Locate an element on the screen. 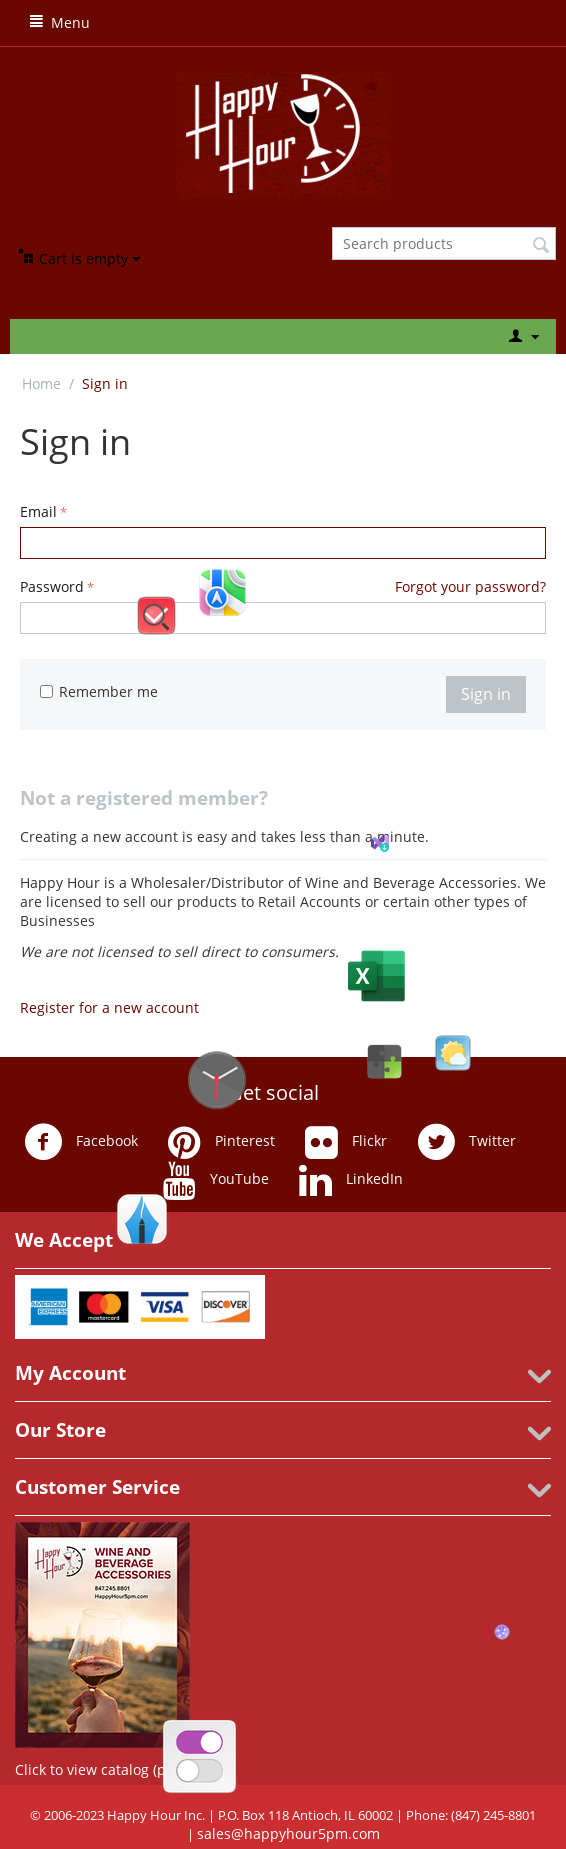 This screenshot has width=566, height=1849. open the weather app is located at coordinates (453, 1053).